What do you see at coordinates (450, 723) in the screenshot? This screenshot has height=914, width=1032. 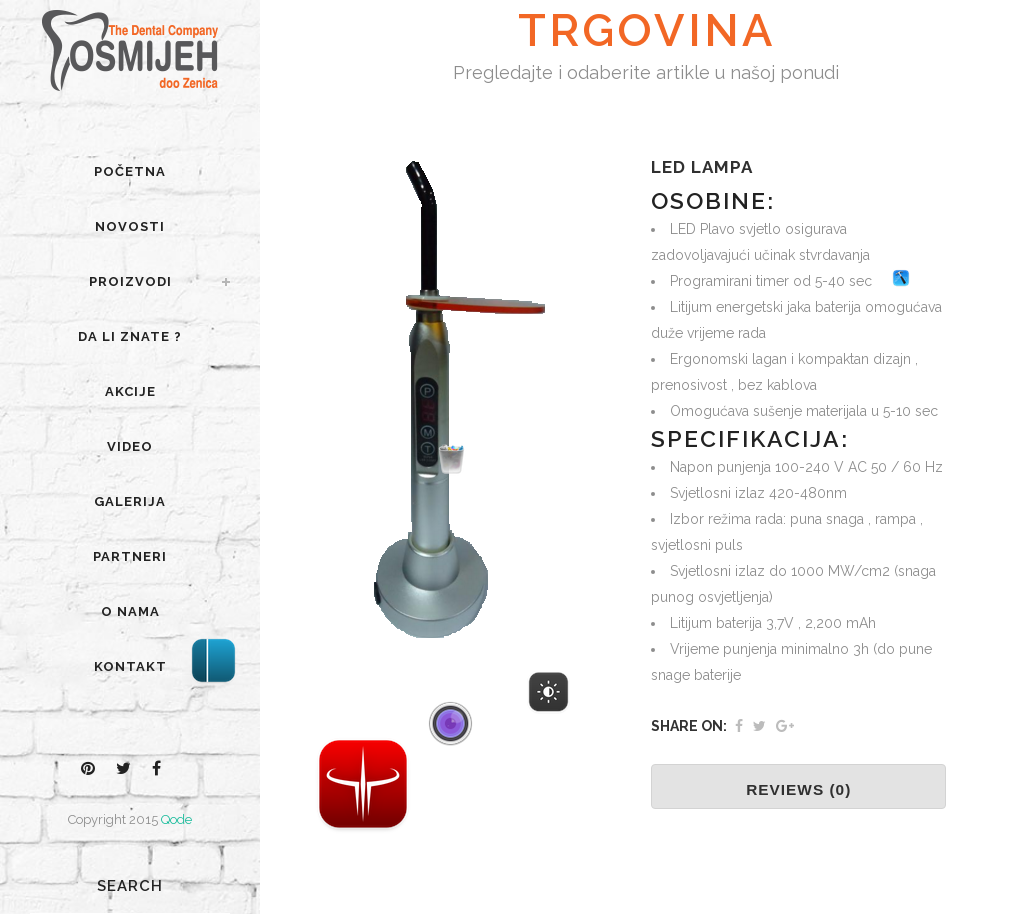 I see `open the camera app to take photos or videos` at bounding box center [450, 723].